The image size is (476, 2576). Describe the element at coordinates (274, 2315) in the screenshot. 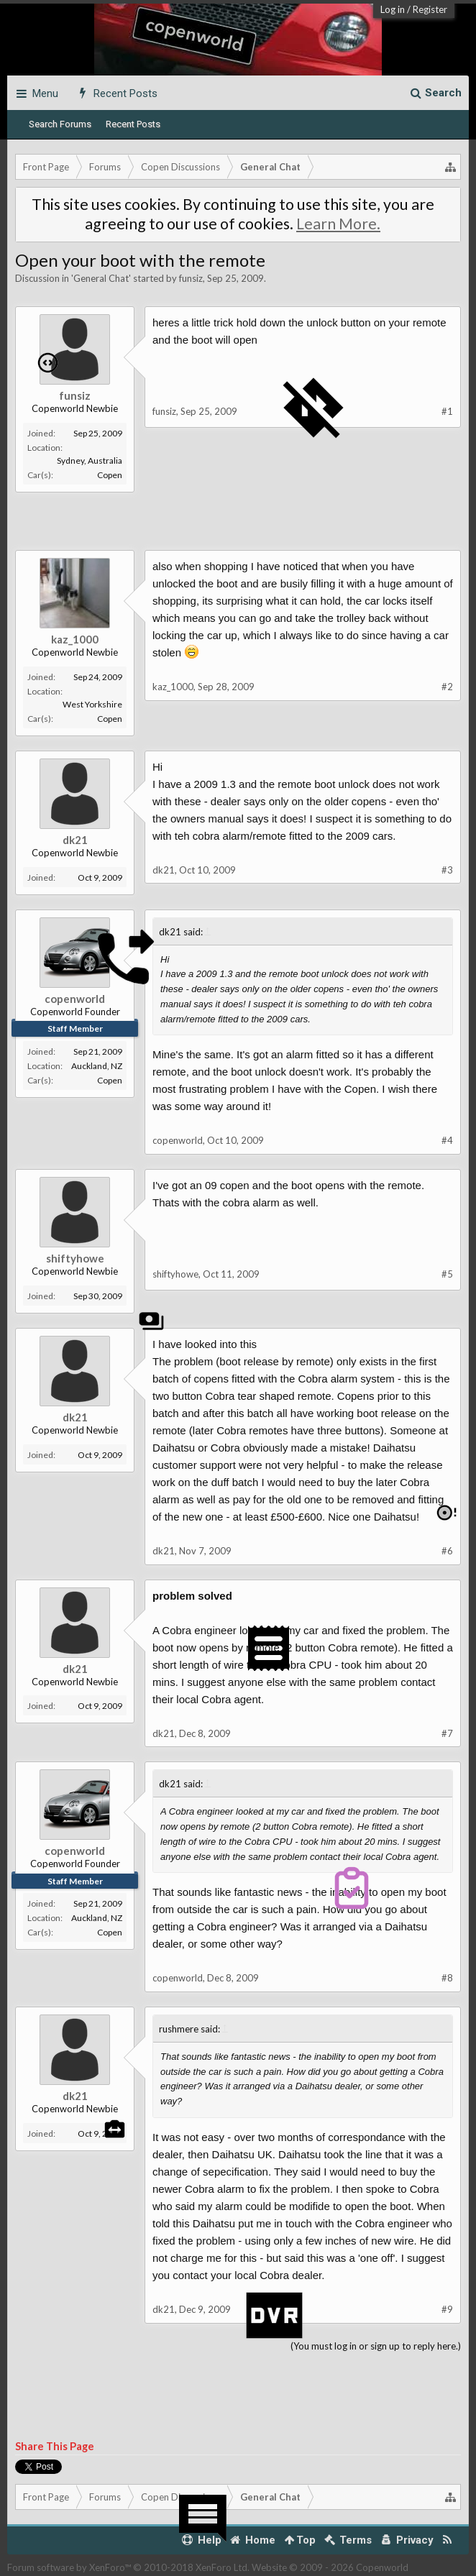

I see `access DVR recordings` at that location.